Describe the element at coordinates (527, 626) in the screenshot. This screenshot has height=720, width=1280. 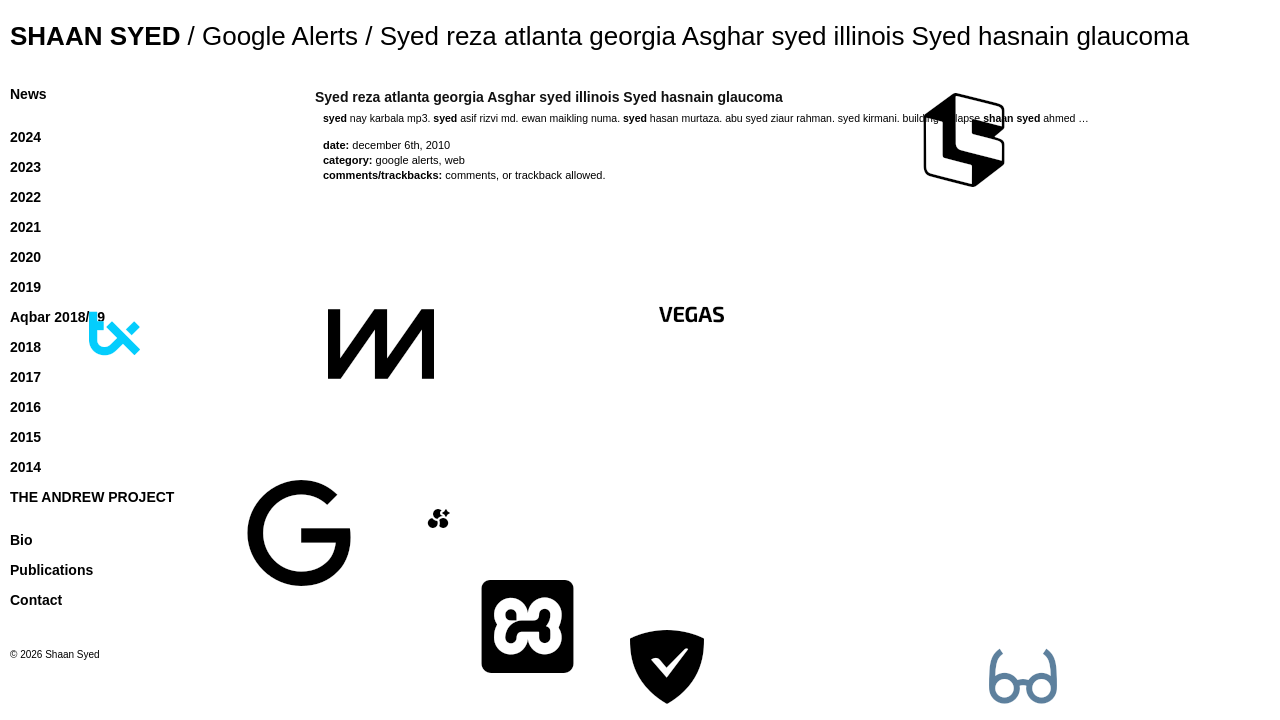
I see `launch xampp local server application` at that location.